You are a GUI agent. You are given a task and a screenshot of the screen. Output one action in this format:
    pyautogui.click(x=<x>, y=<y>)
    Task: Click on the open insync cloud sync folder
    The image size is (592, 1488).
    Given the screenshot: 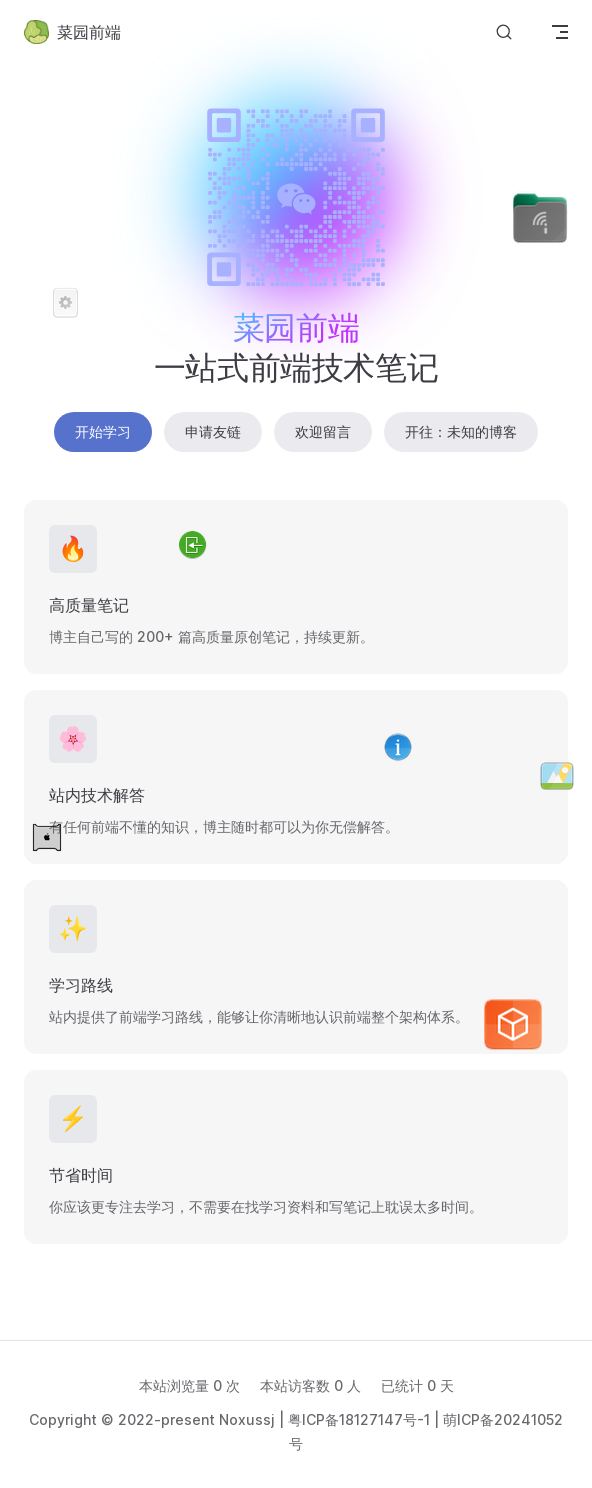 What is the action you would take?
    pyautogui.click(x=540, y=218)
    